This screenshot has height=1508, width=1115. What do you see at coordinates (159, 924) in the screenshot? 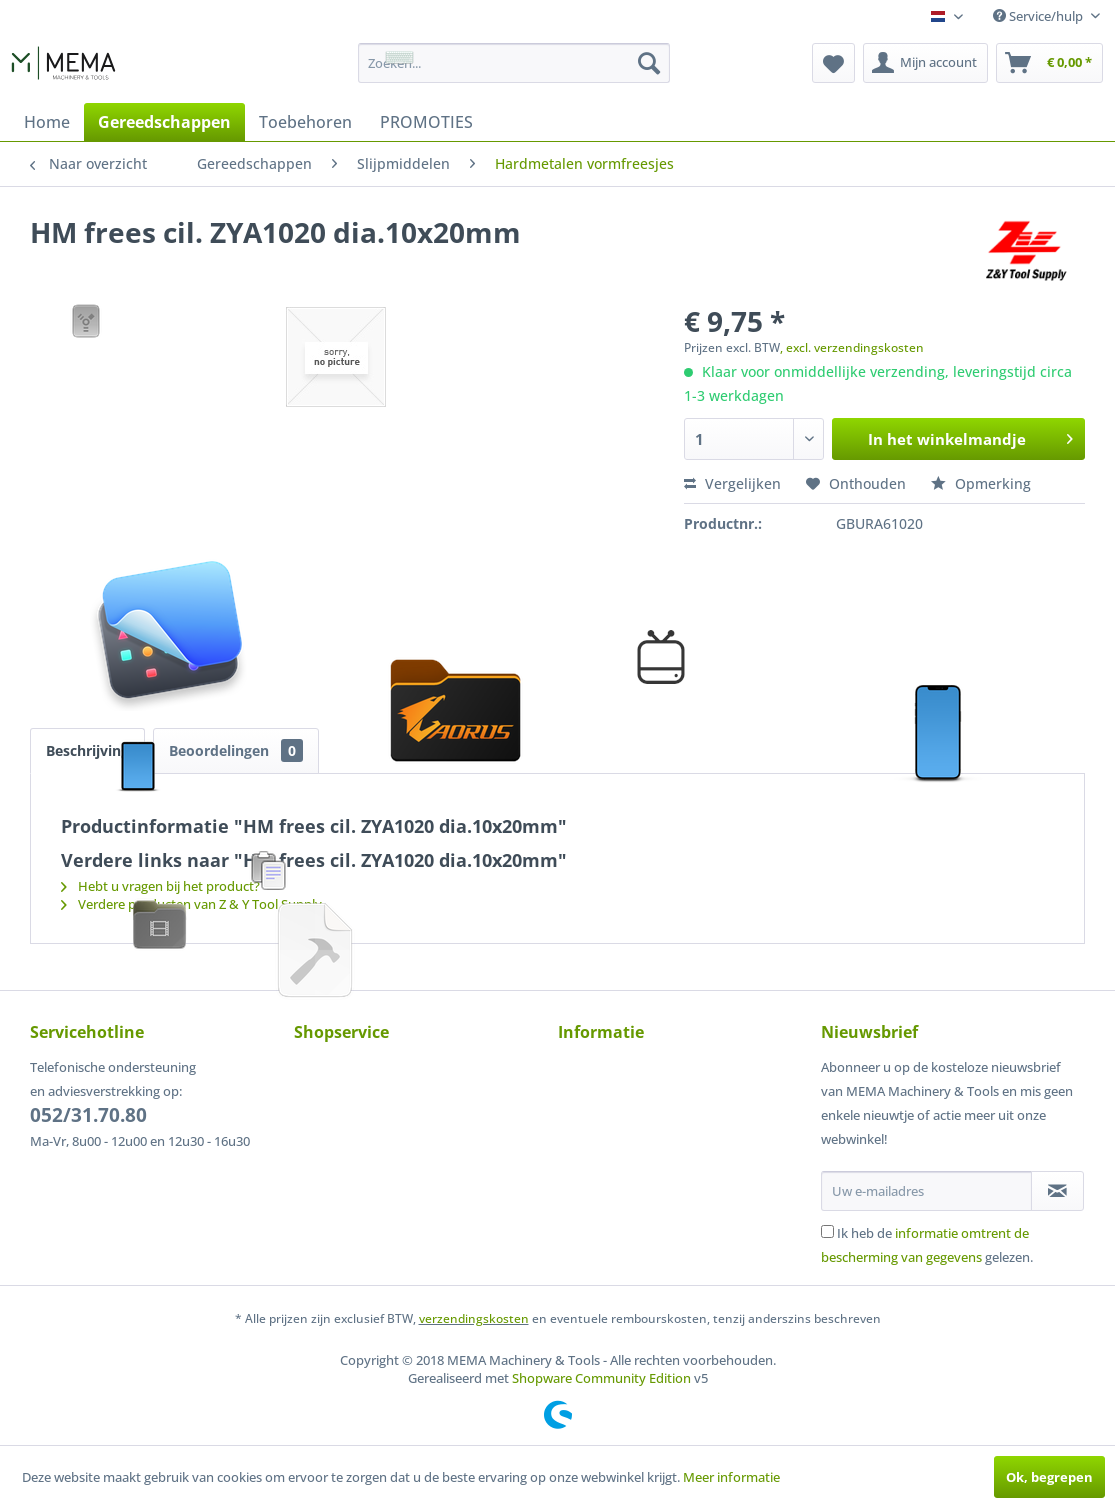
I see `open your videos folder` at bounding box center [159, 924].